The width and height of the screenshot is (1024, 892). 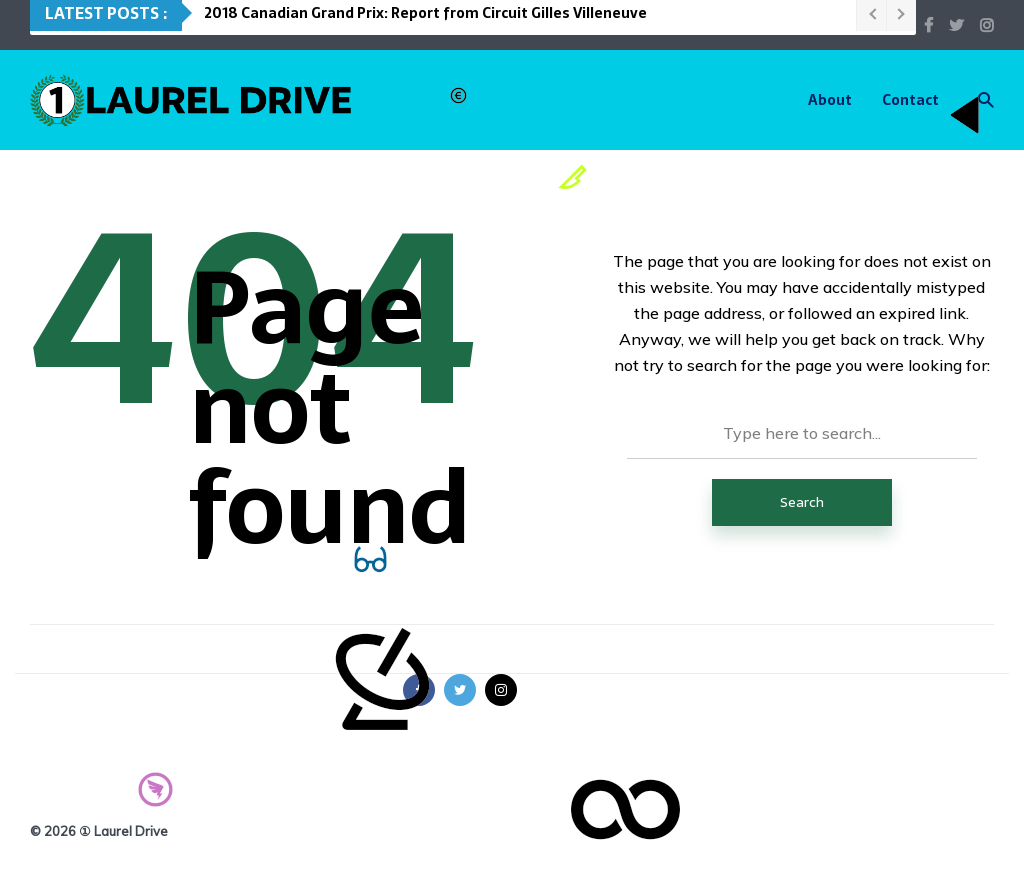 What do you see at coordinates (458, 95) in the screenshot?
I see `view euro currency balance` at bounding box center [458, 95].